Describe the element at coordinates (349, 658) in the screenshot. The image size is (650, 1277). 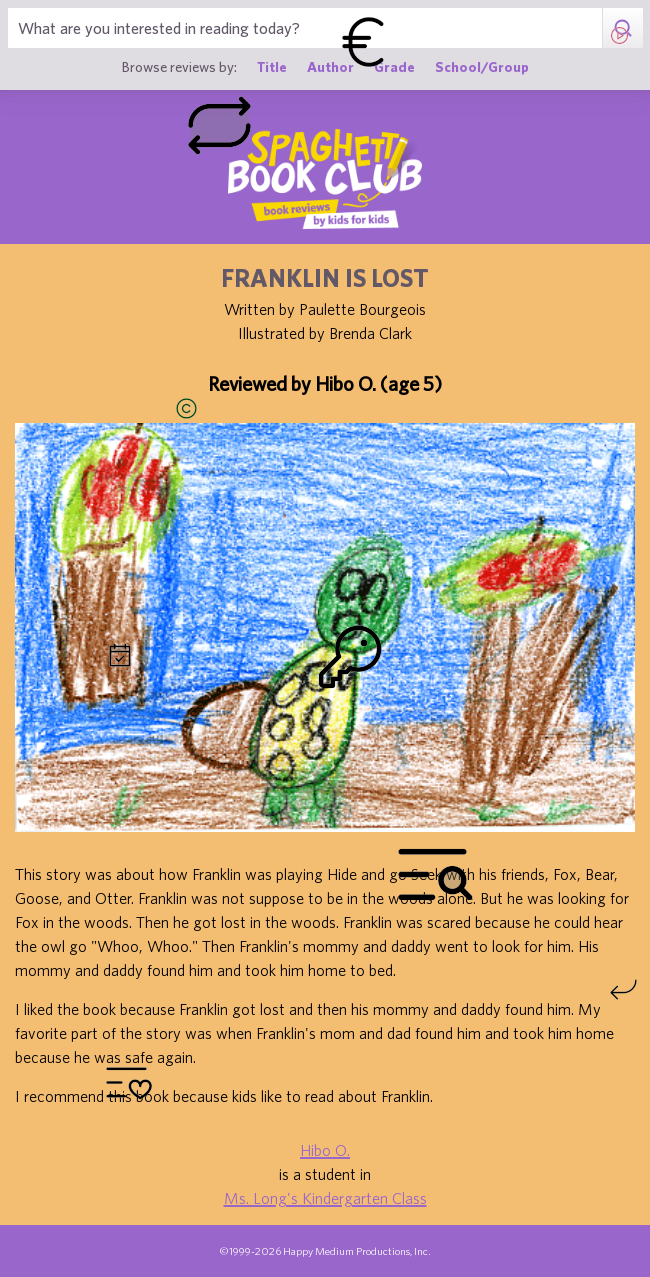
I see `access security or password settings` at that location.